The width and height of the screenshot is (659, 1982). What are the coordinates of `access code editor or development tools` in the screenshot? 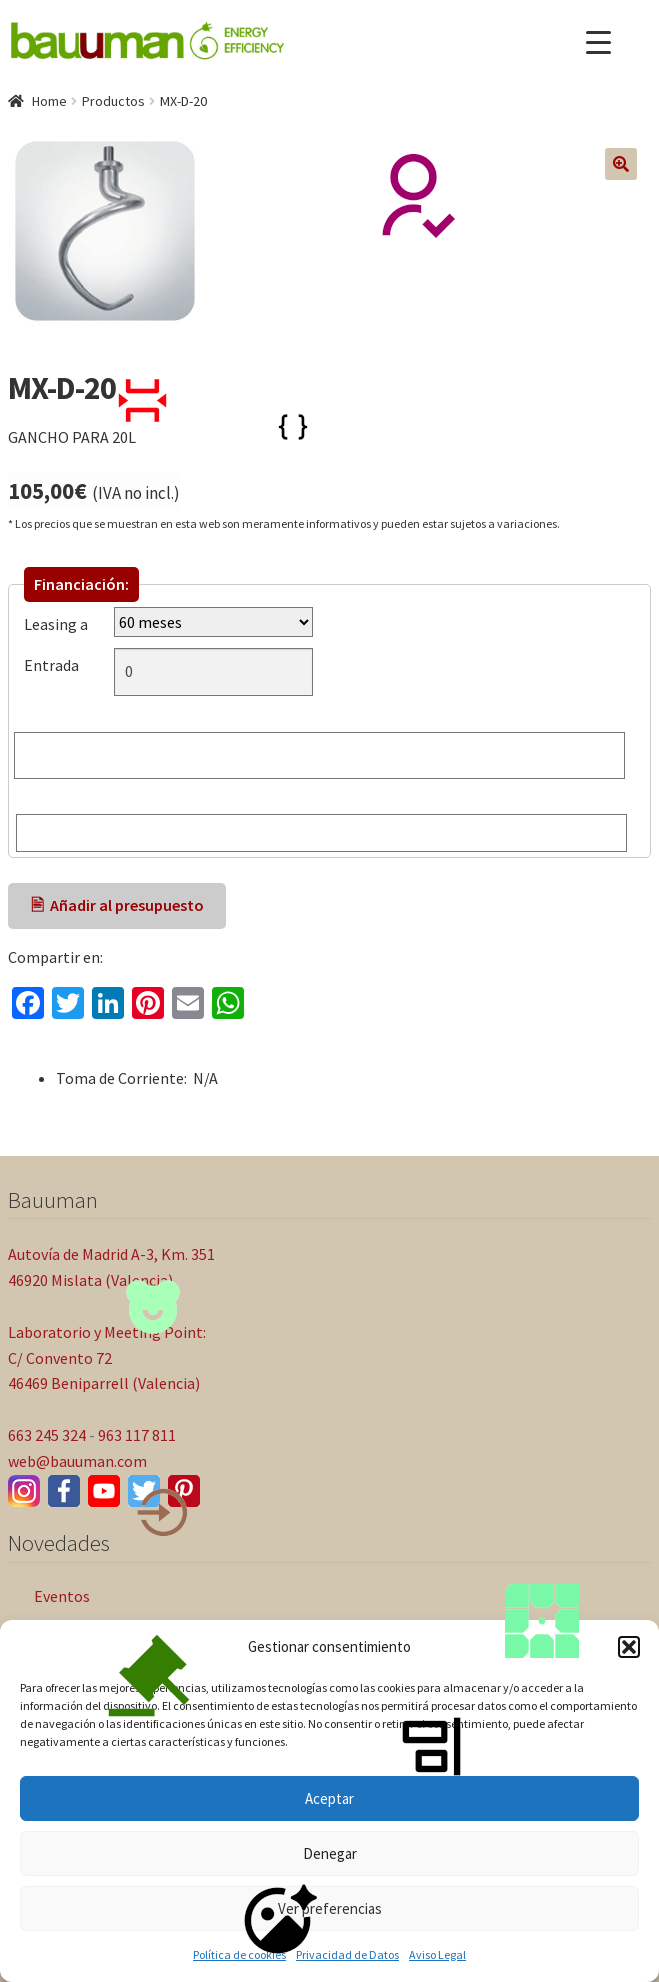 It's located at (293, 427).